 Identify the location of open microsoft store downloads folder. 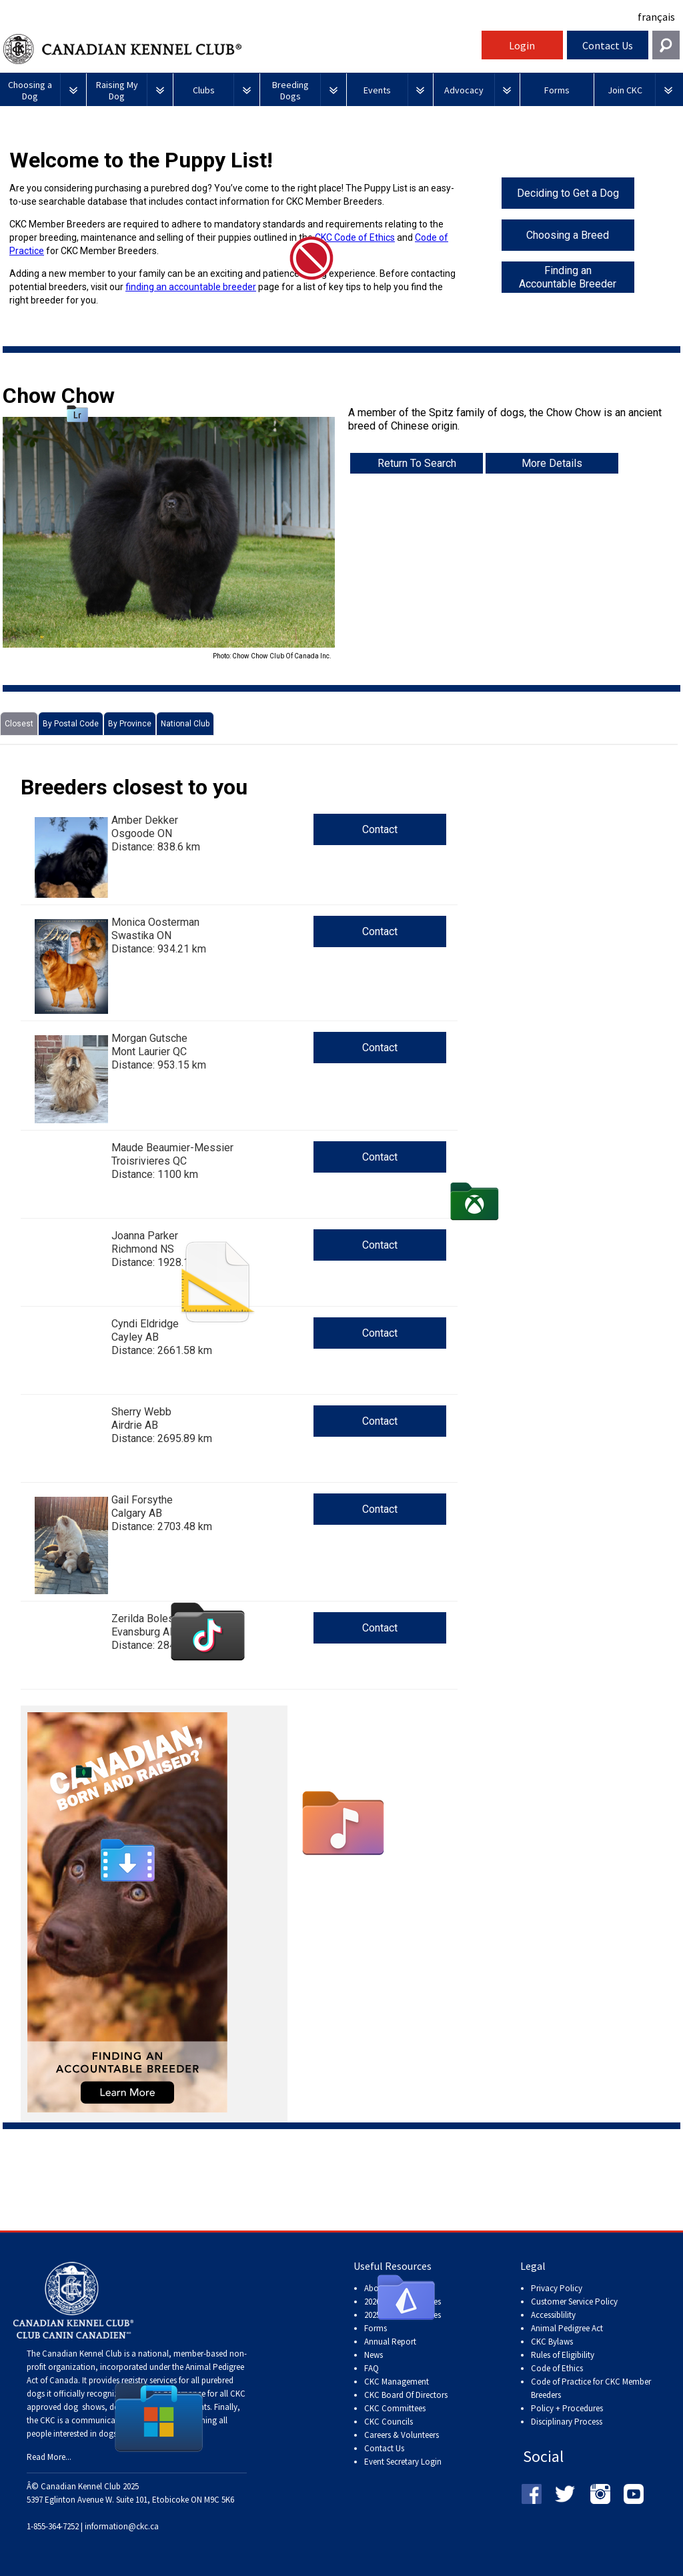
(158, 2419).